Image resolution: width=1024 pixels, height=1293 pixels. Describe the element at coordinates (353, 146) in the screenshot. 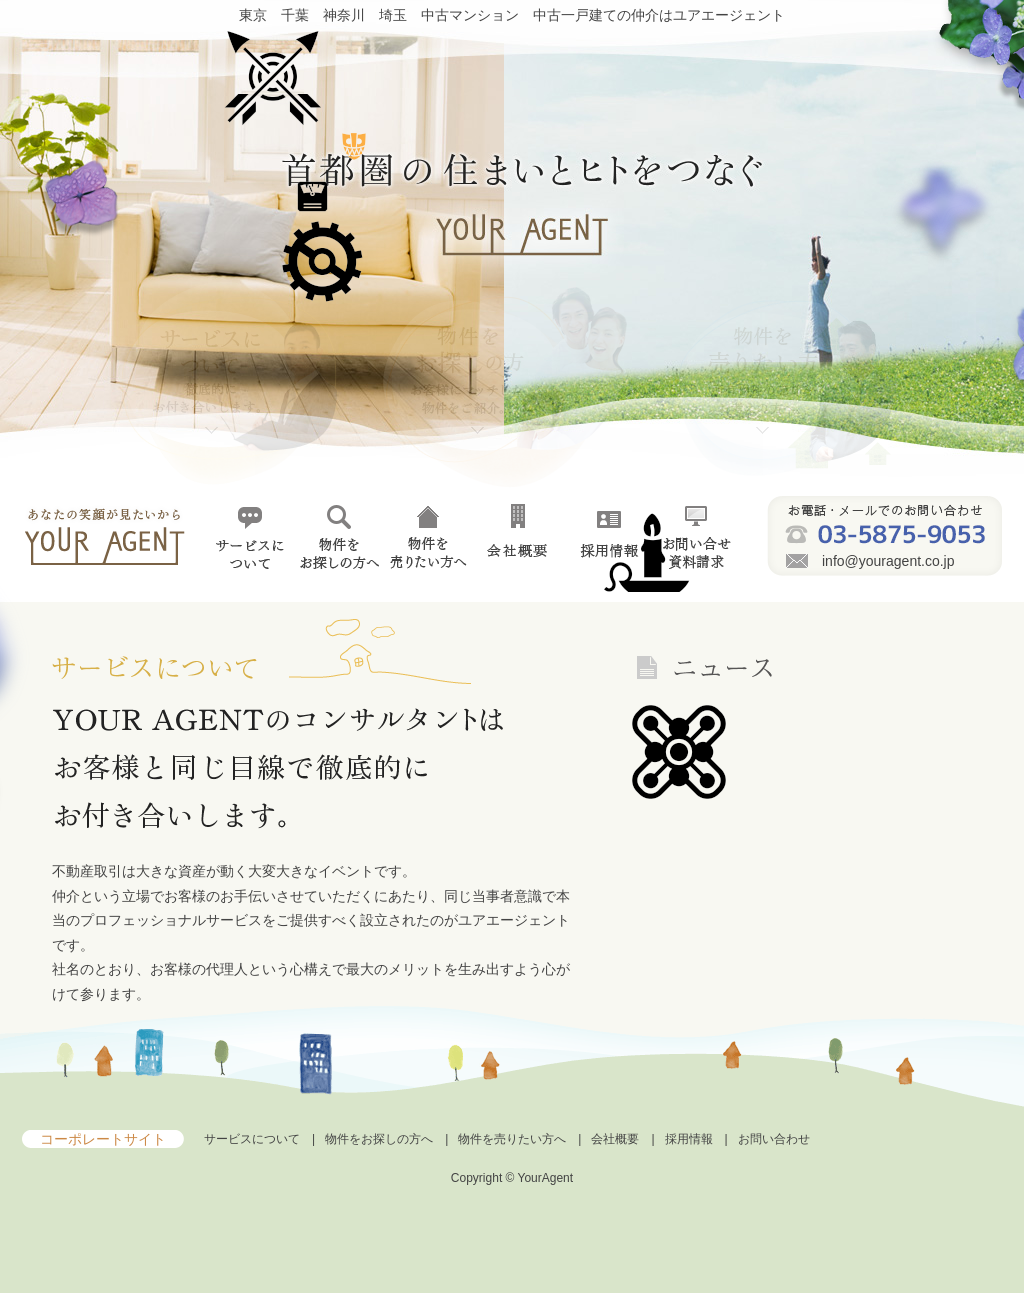

I see `access tribal or cultural themed game content` at that location.